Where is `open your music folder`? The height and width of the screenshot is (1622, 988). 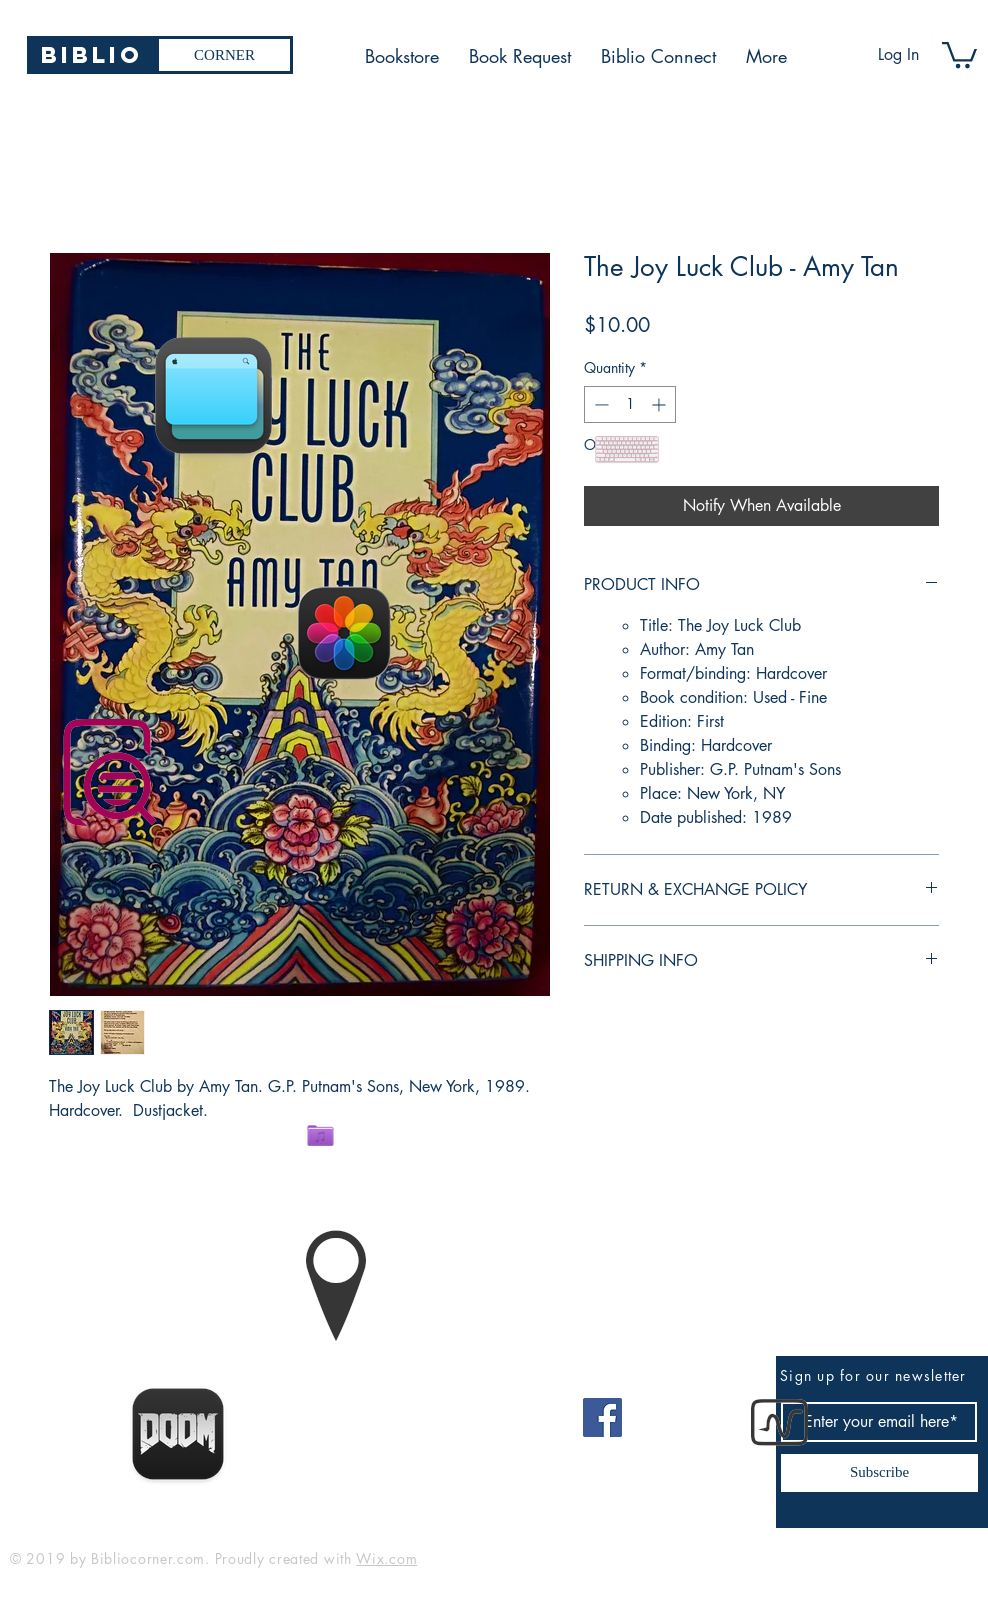 open your music folder is located at coordinates (320, 1135).